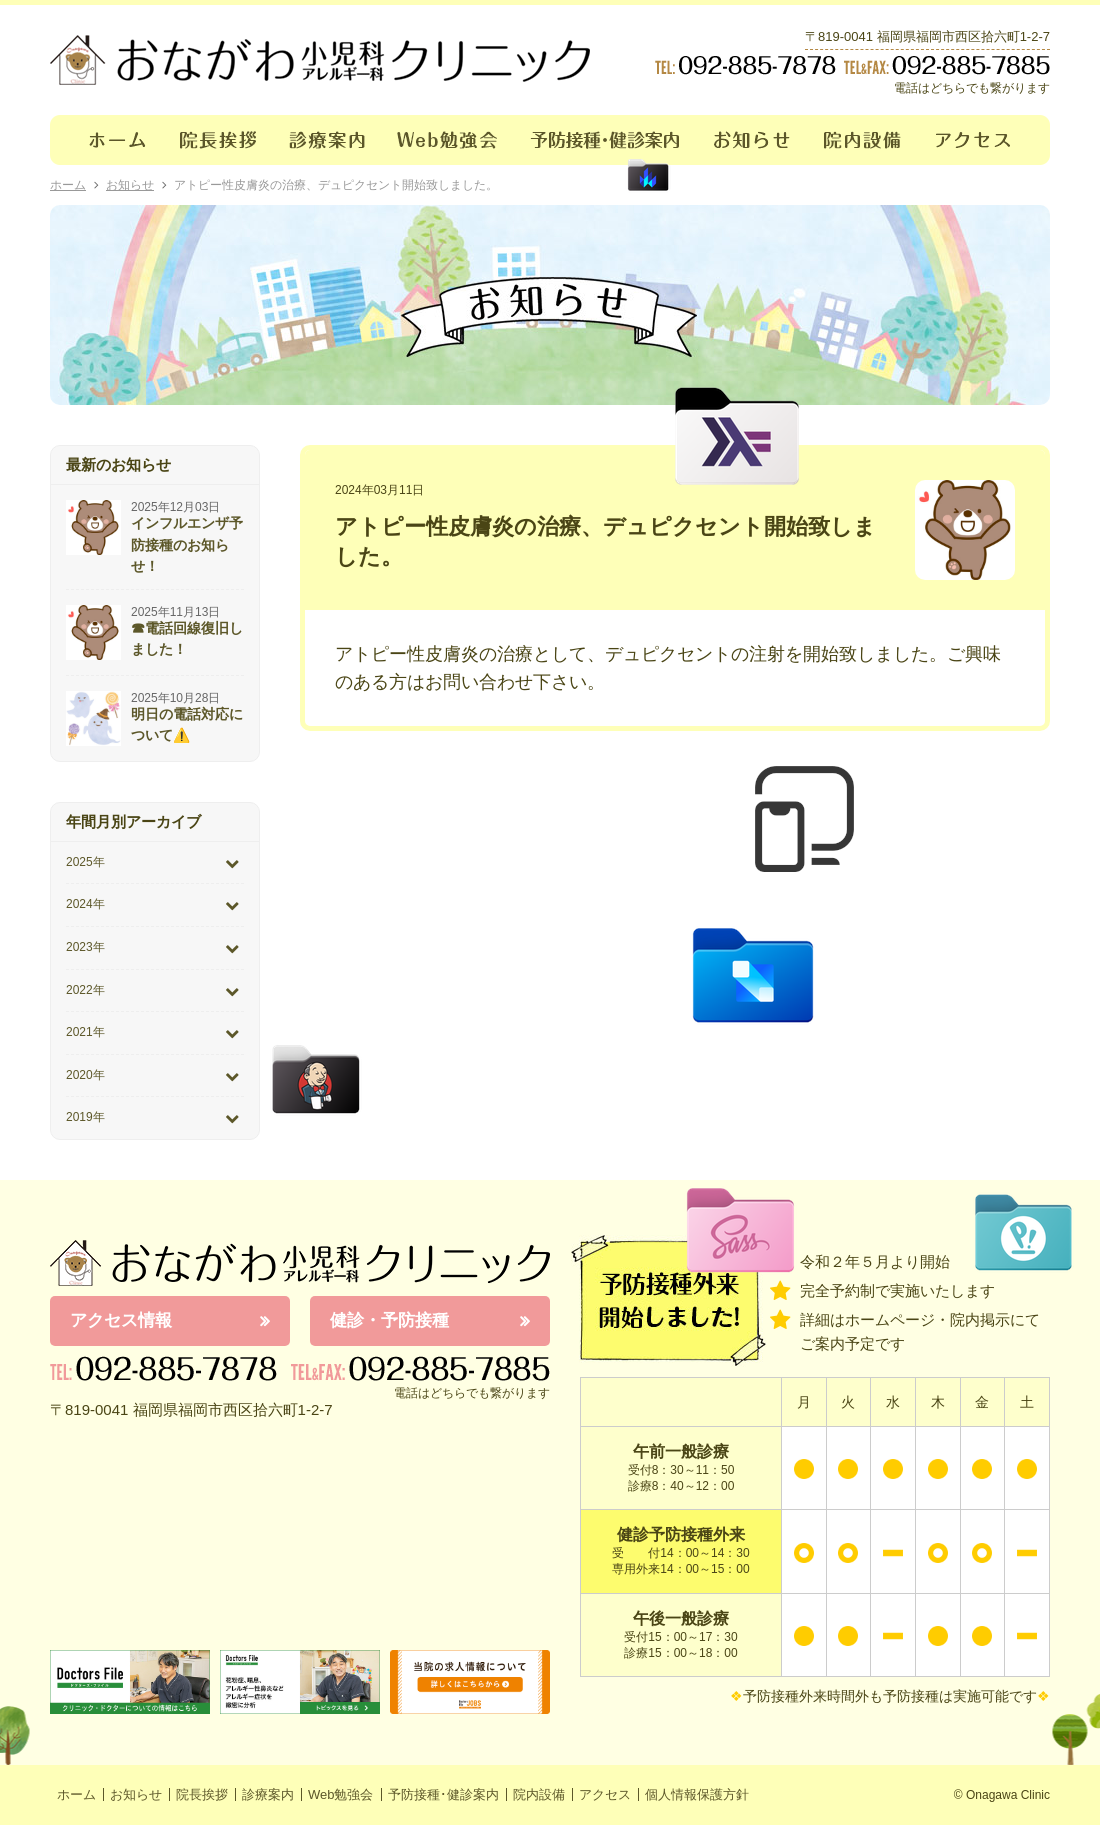 The width and height of the screenshot is (1100, 1825). I want to click on open jenkins CI/CD project folder, so click(315, 1081).